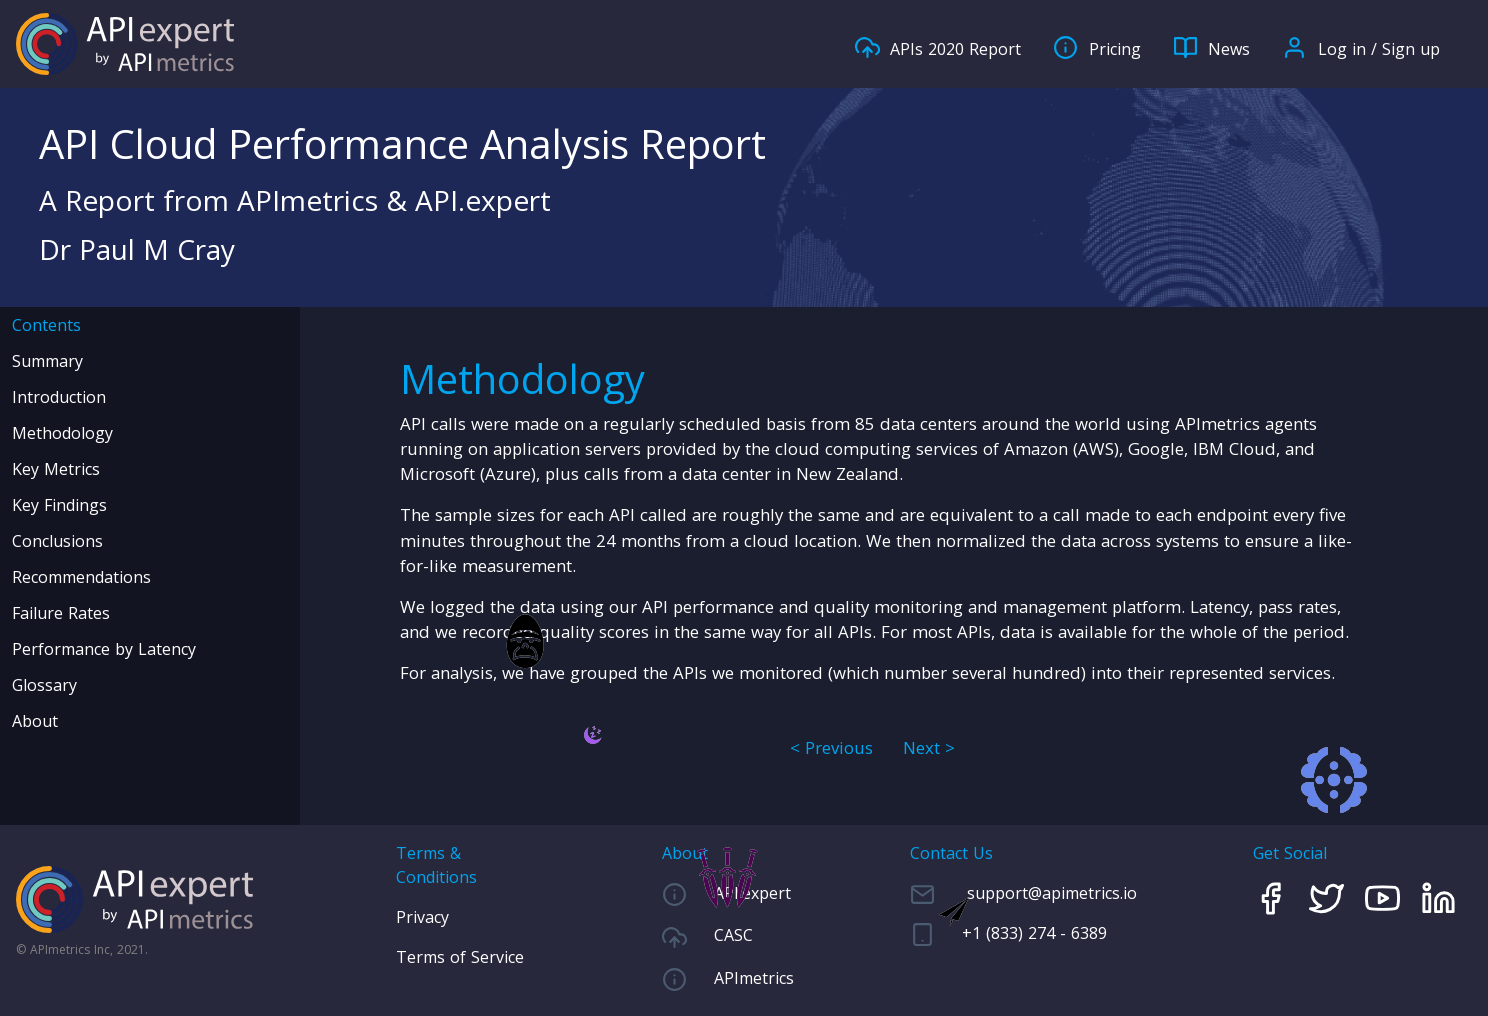 The height and width of the screenshot is (1016, 1488). What do you see at coordinates (593, 735) in the screenshot?
I see `enable sleep or night mode` at bounding box center [593, 735].